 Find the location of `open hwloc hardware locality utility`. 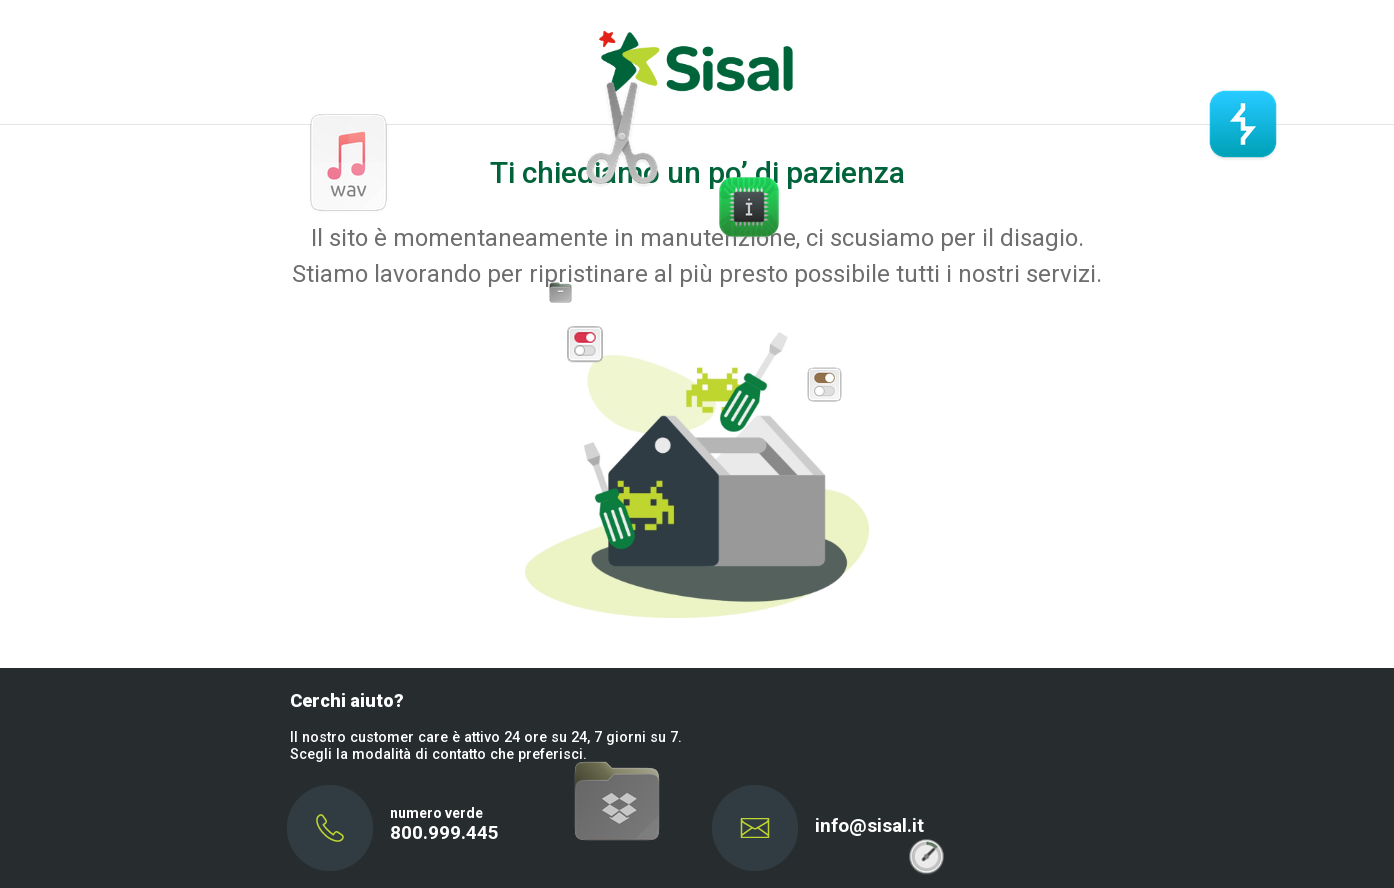

open hwloc hardware locality utility is located at coordinates (749, 207).